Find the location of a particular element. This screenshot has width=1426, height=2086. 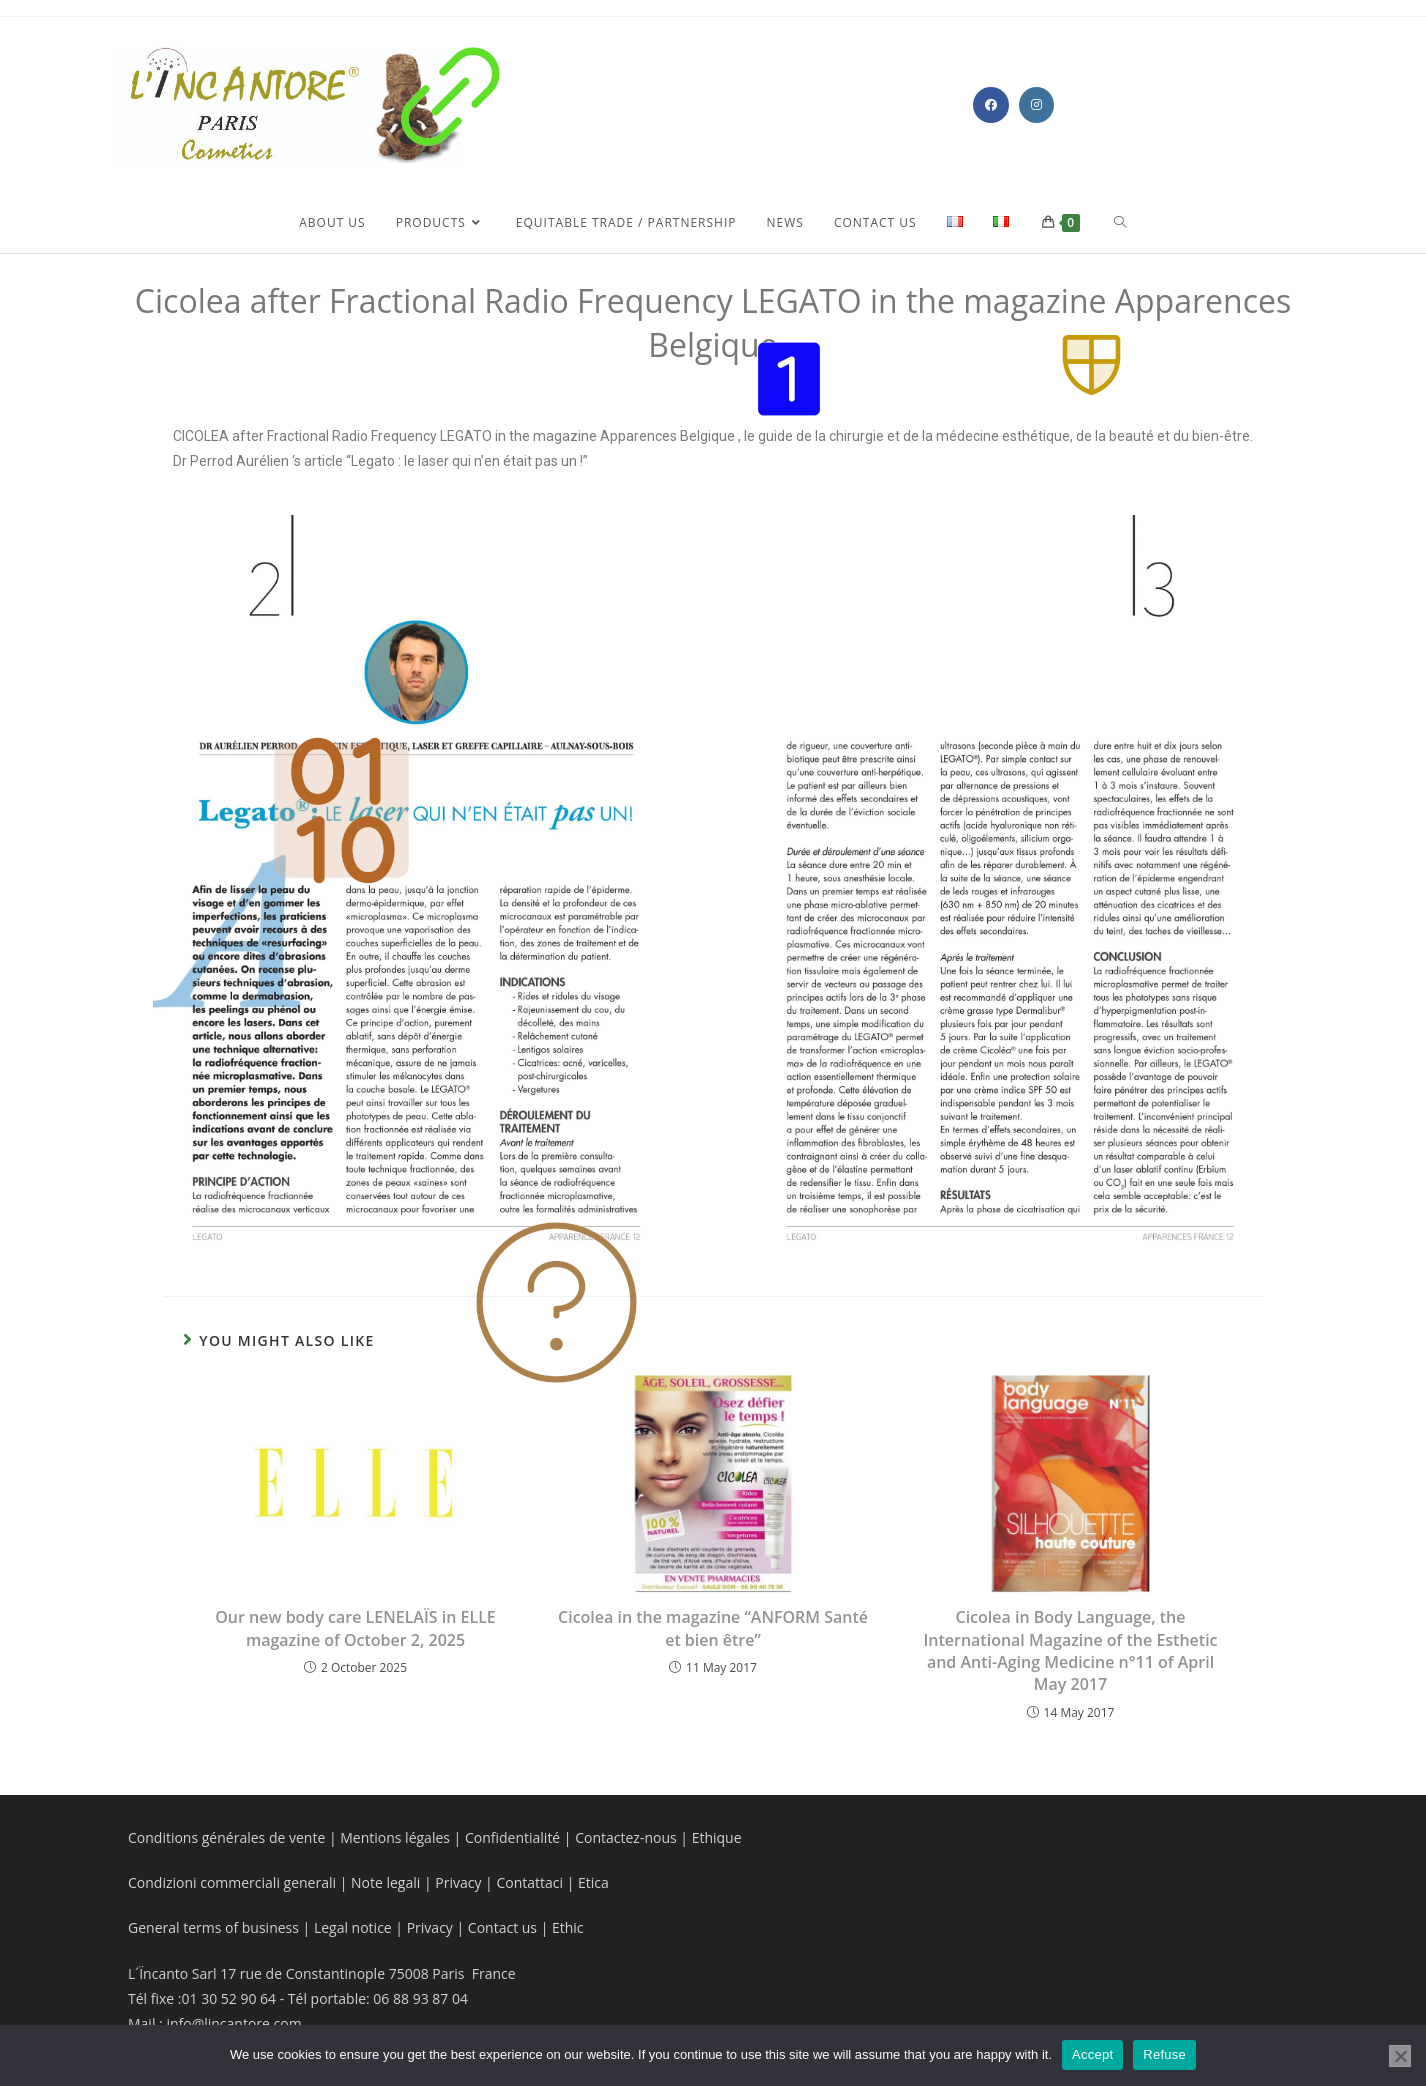

security or protection status indicator is located at coordinates (1091, 361).